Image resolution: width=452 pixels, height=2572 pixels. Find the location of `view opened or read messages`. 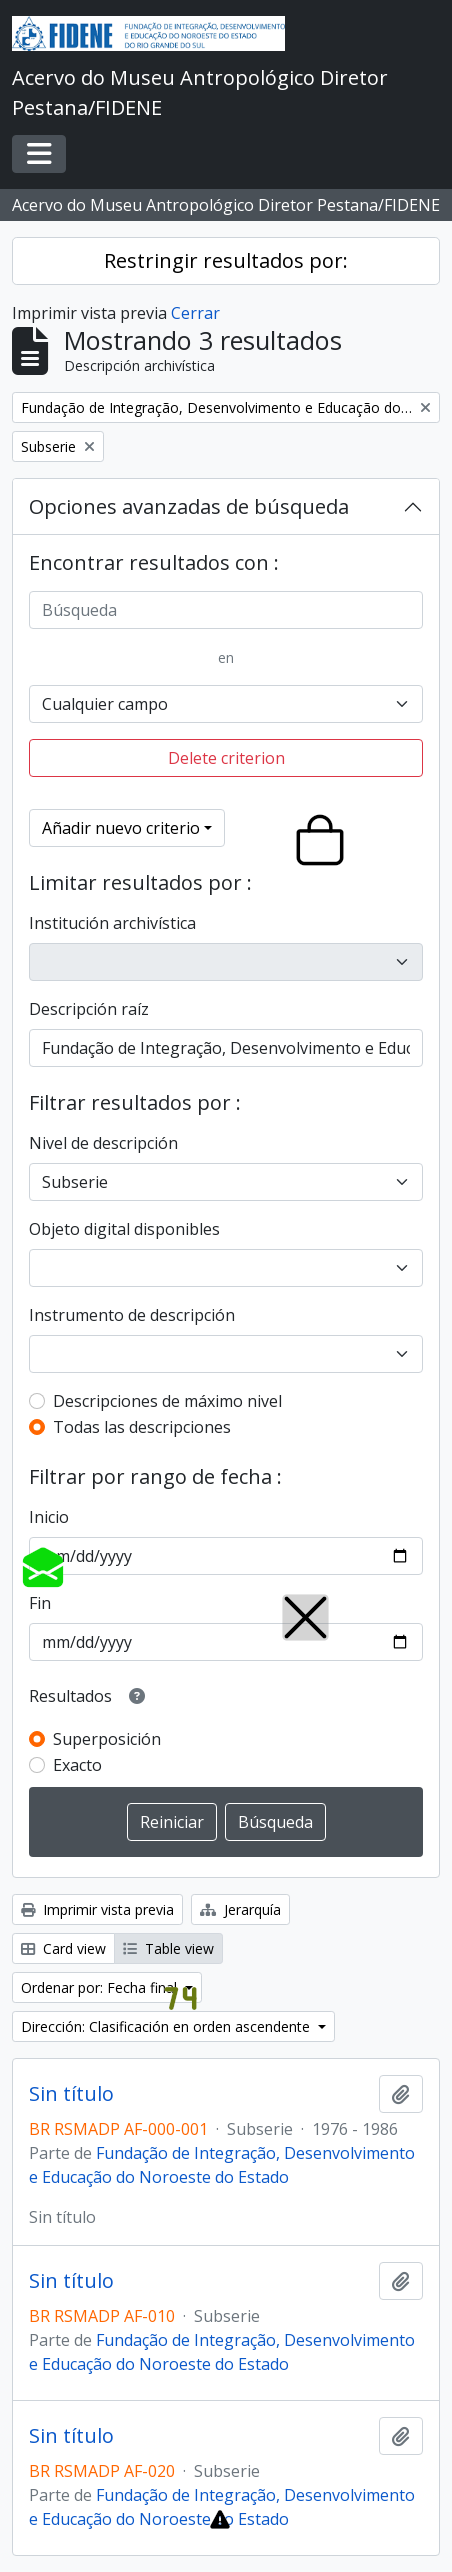

view opened or read messages is located at coordinates (43, 1567).